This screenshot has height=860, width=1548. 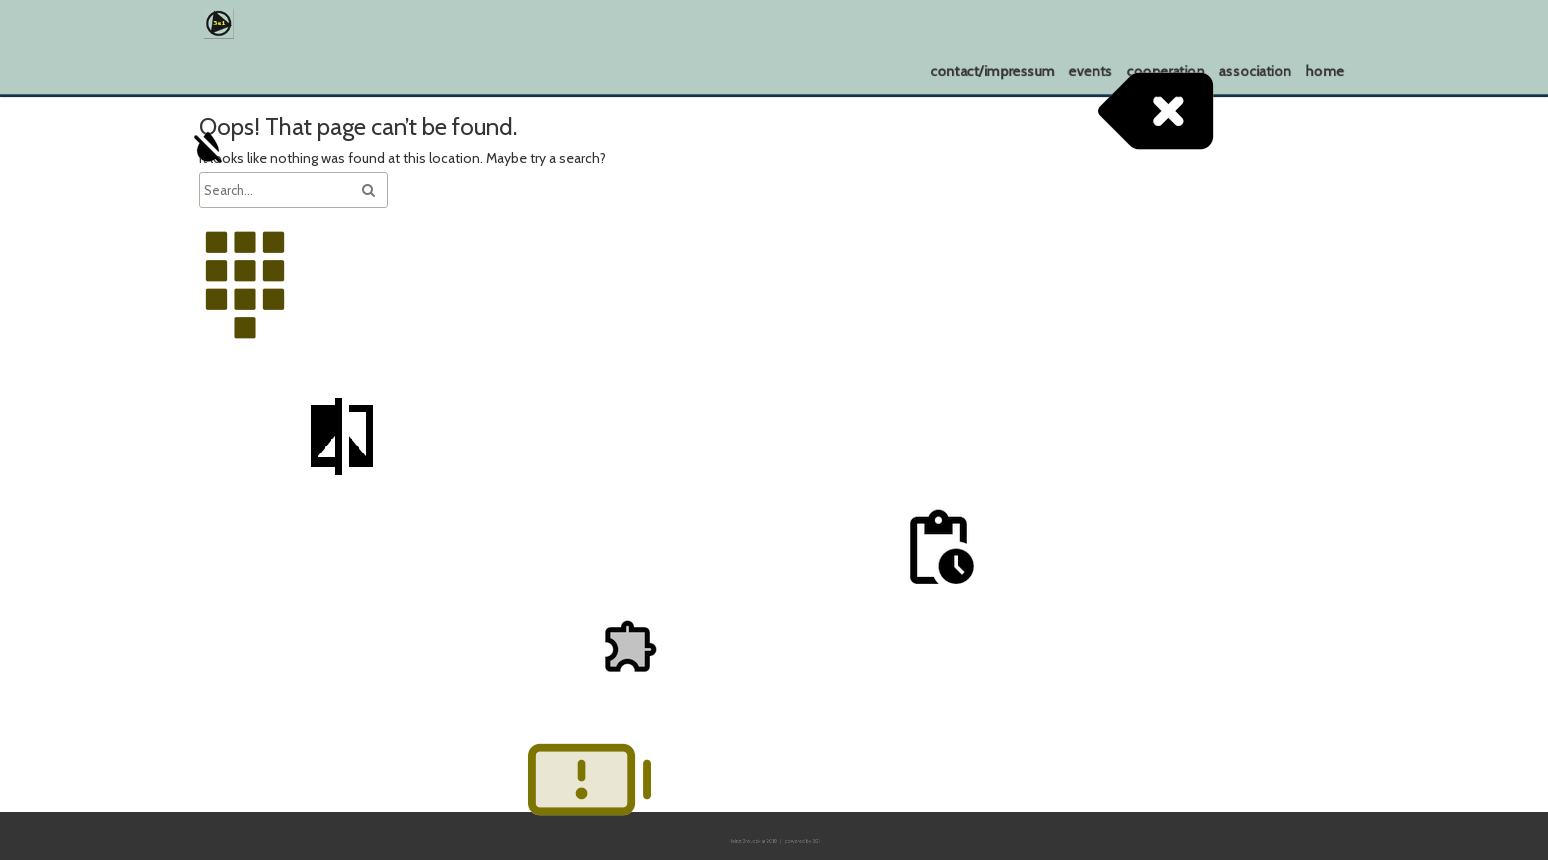 I want to click on access browser extensions or add-ons, so click(x=631, y=645).